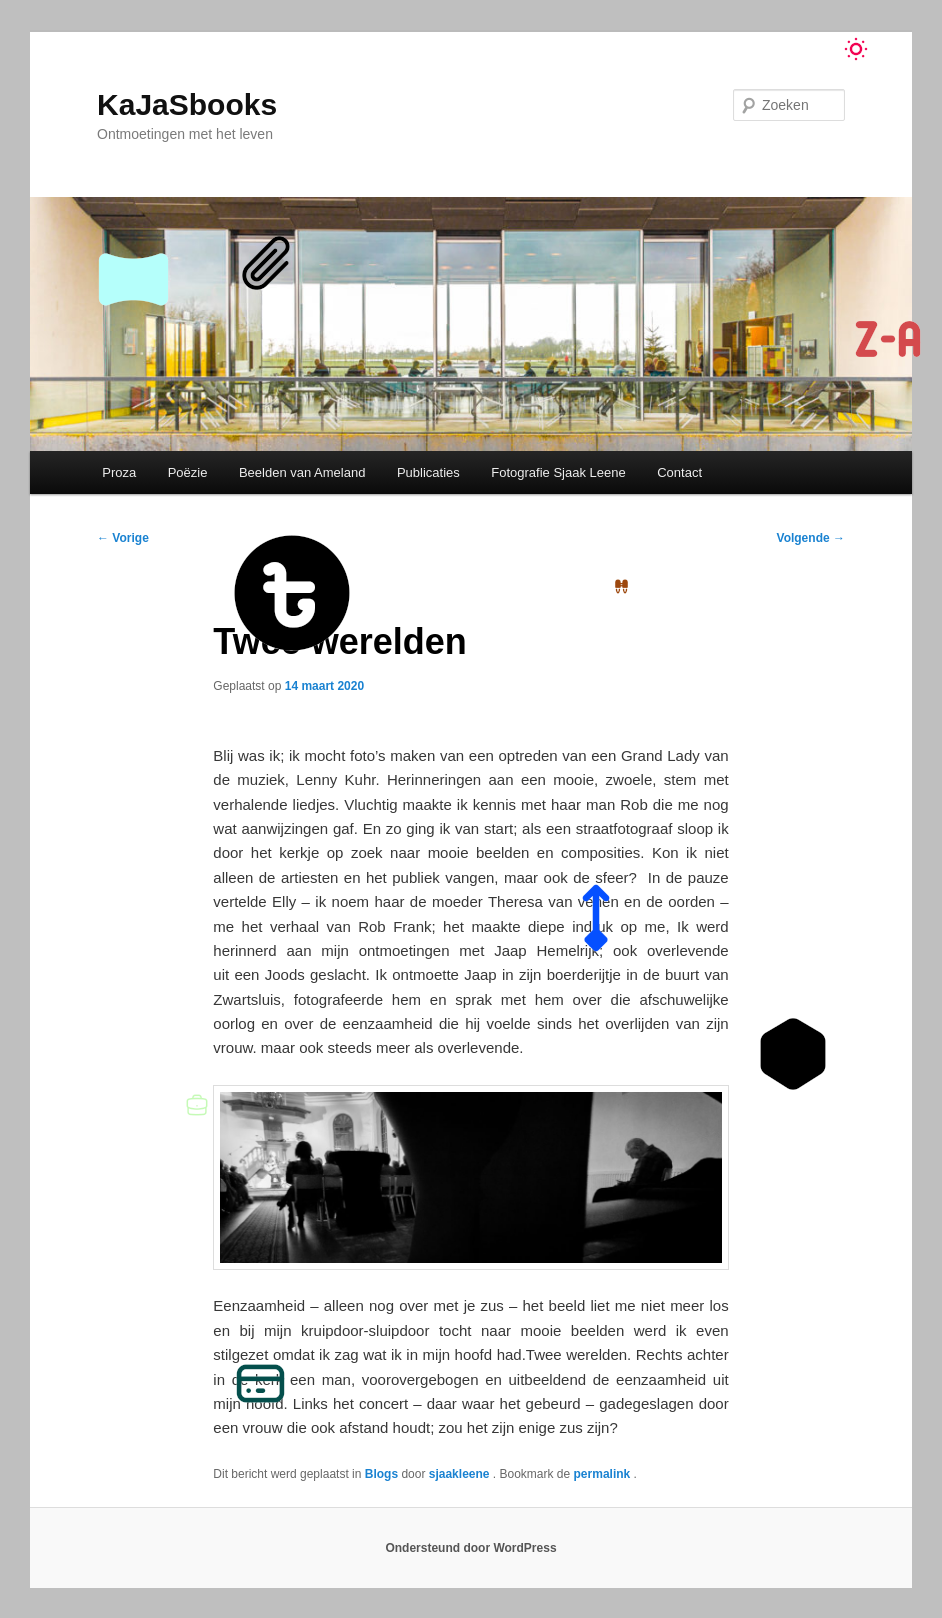  I want to click on move item to top priority, so click(596, 918).